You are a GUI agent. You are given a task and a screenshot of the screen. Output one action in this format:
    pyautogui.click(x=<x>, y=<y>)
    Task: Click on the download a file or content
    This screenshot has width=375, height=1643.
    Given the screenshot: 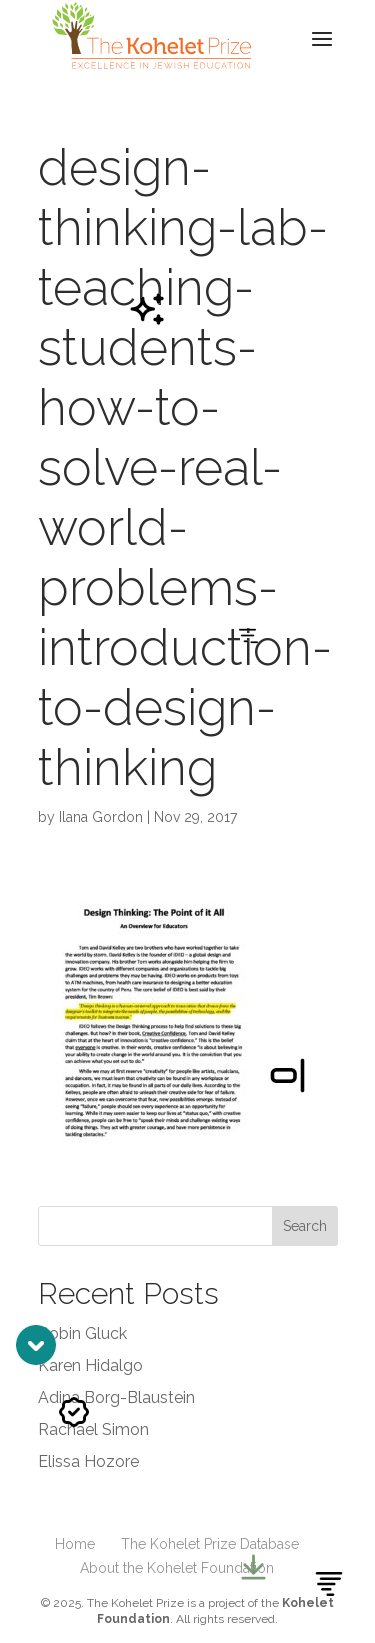 What is the action you would take?
    pyautogui.click(x=253, y=1567)
    